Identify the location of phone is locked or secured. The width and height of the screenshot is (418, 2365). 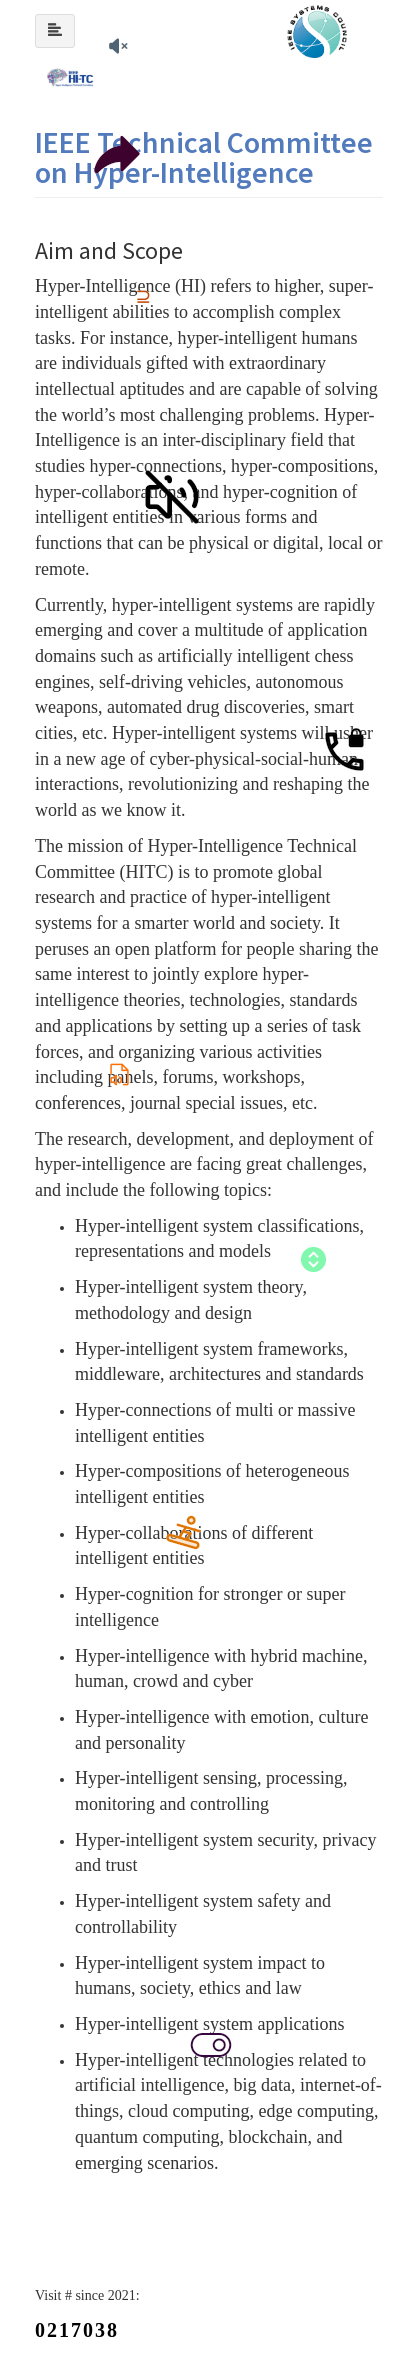
(344, 751).